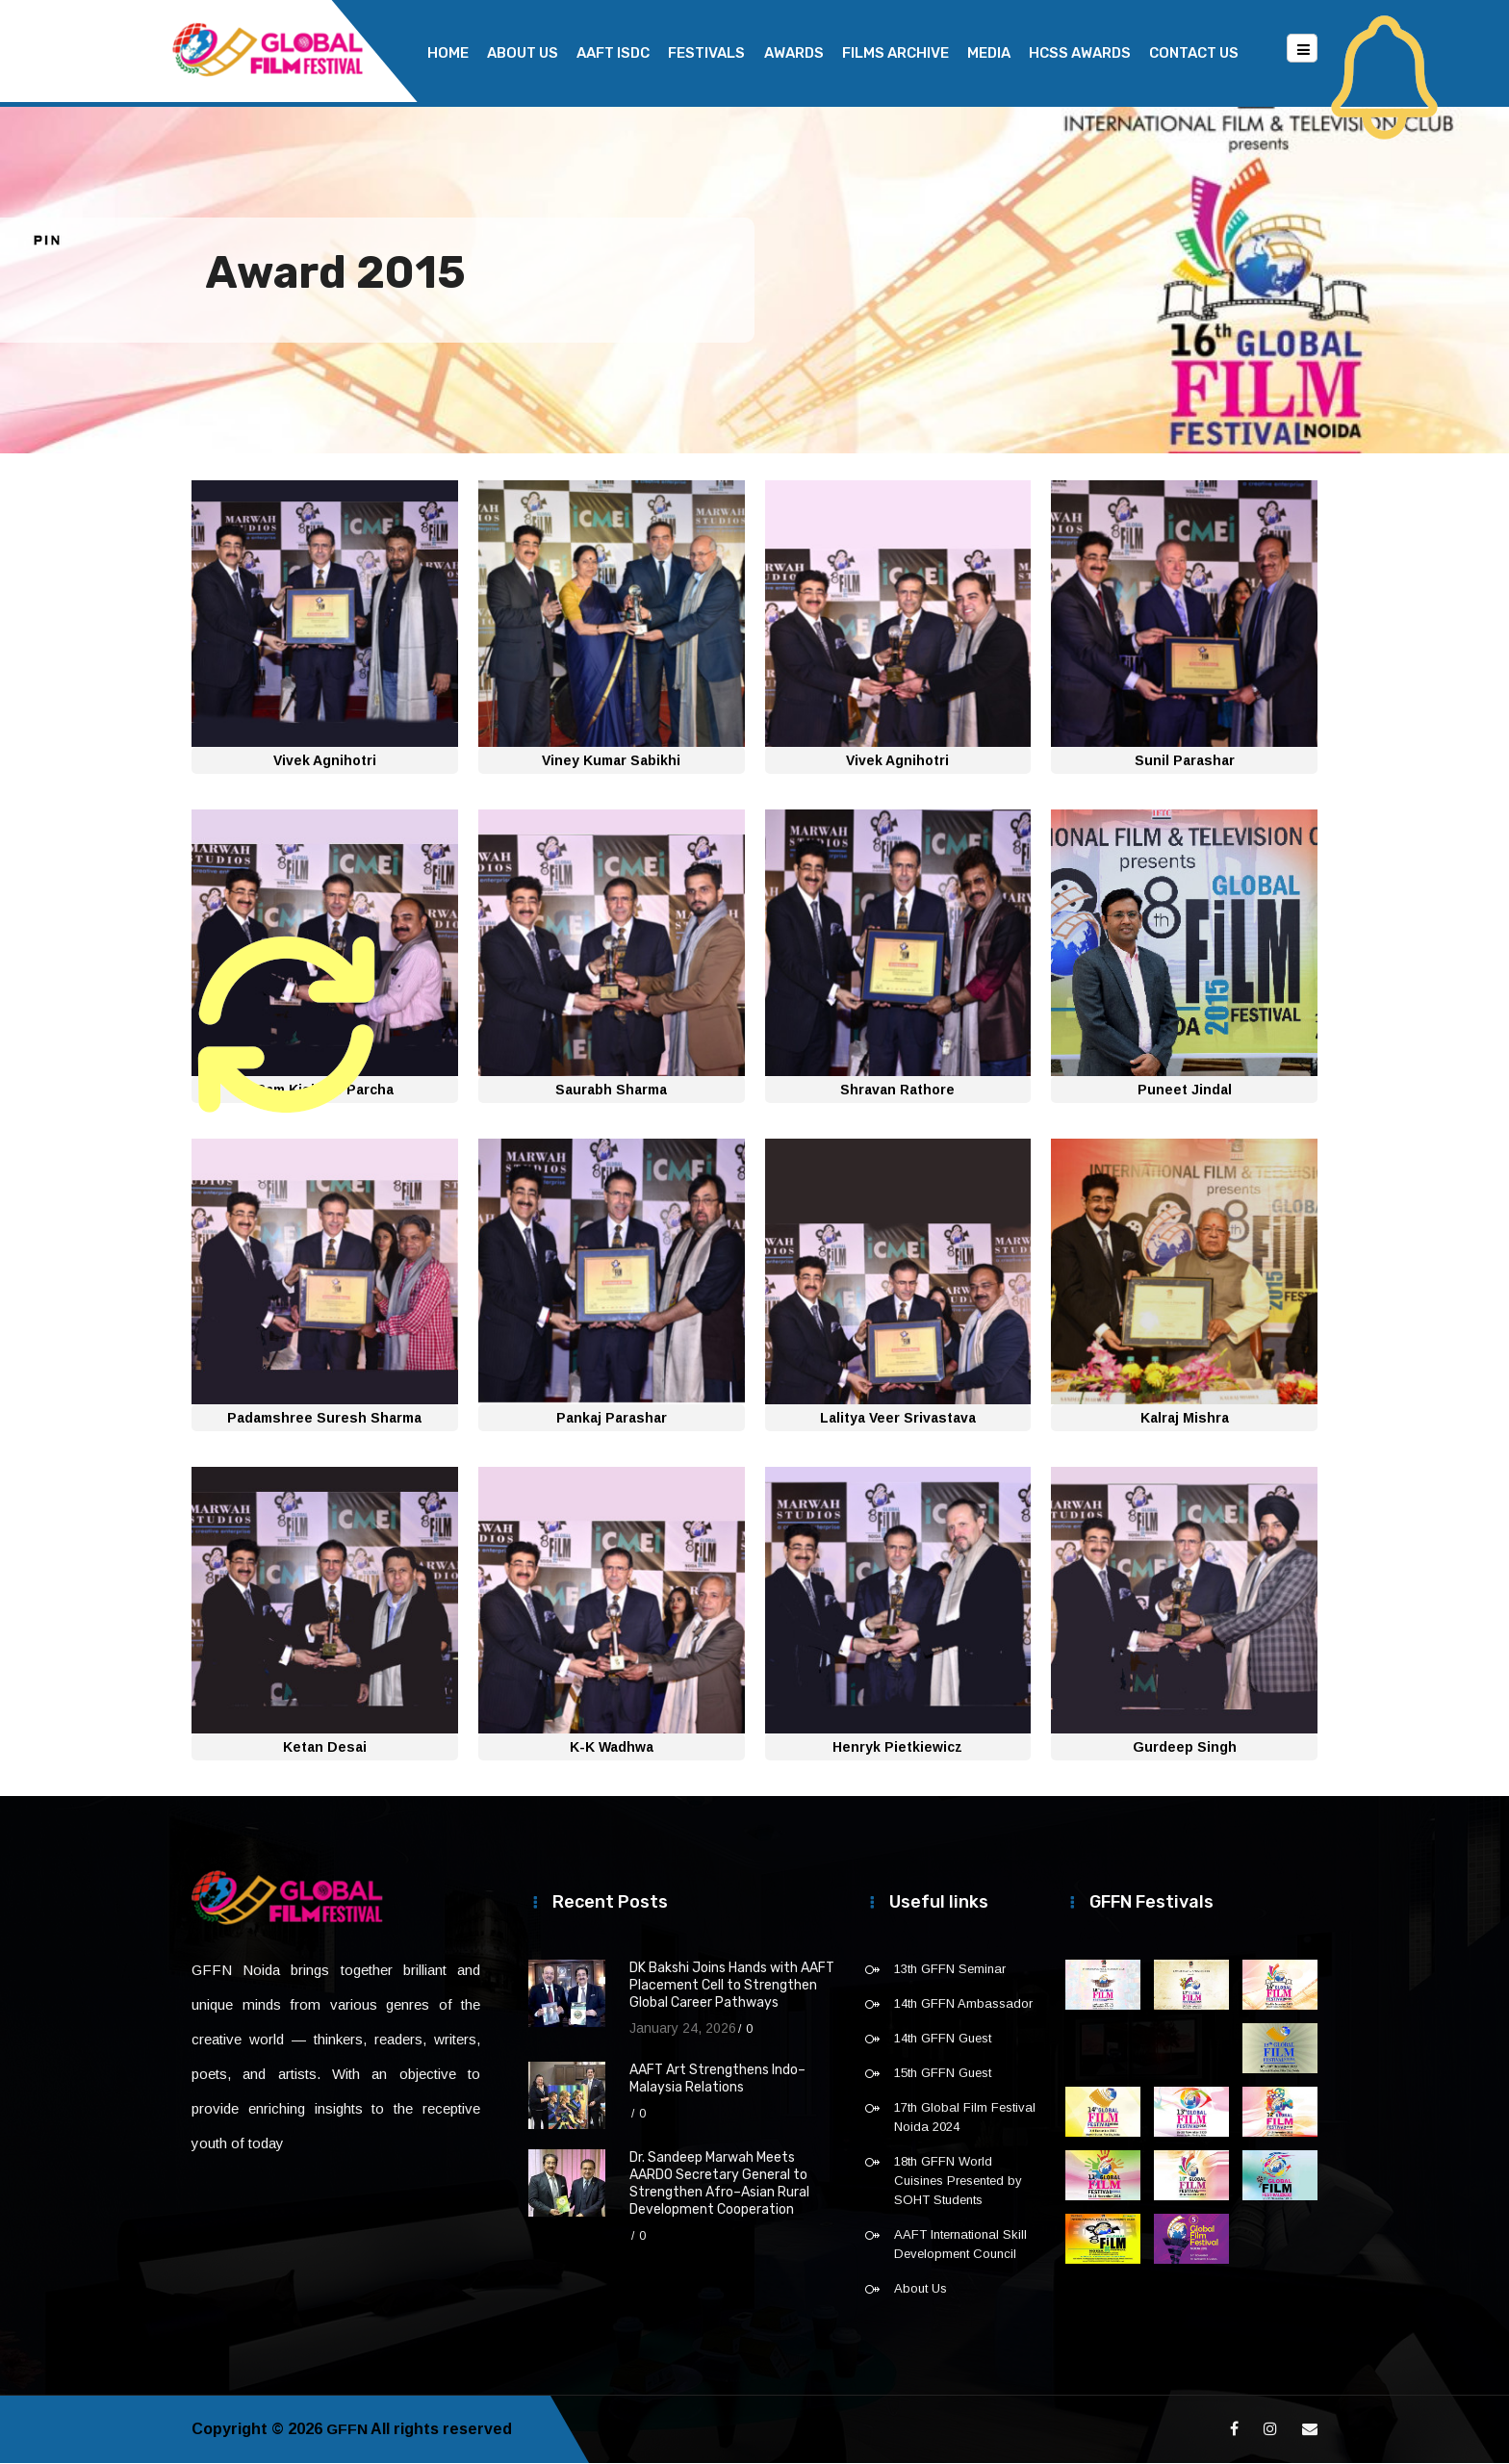  Describe the element at coordinates (1384, 77) in the screenshot. I see `view your notifications` at that location.